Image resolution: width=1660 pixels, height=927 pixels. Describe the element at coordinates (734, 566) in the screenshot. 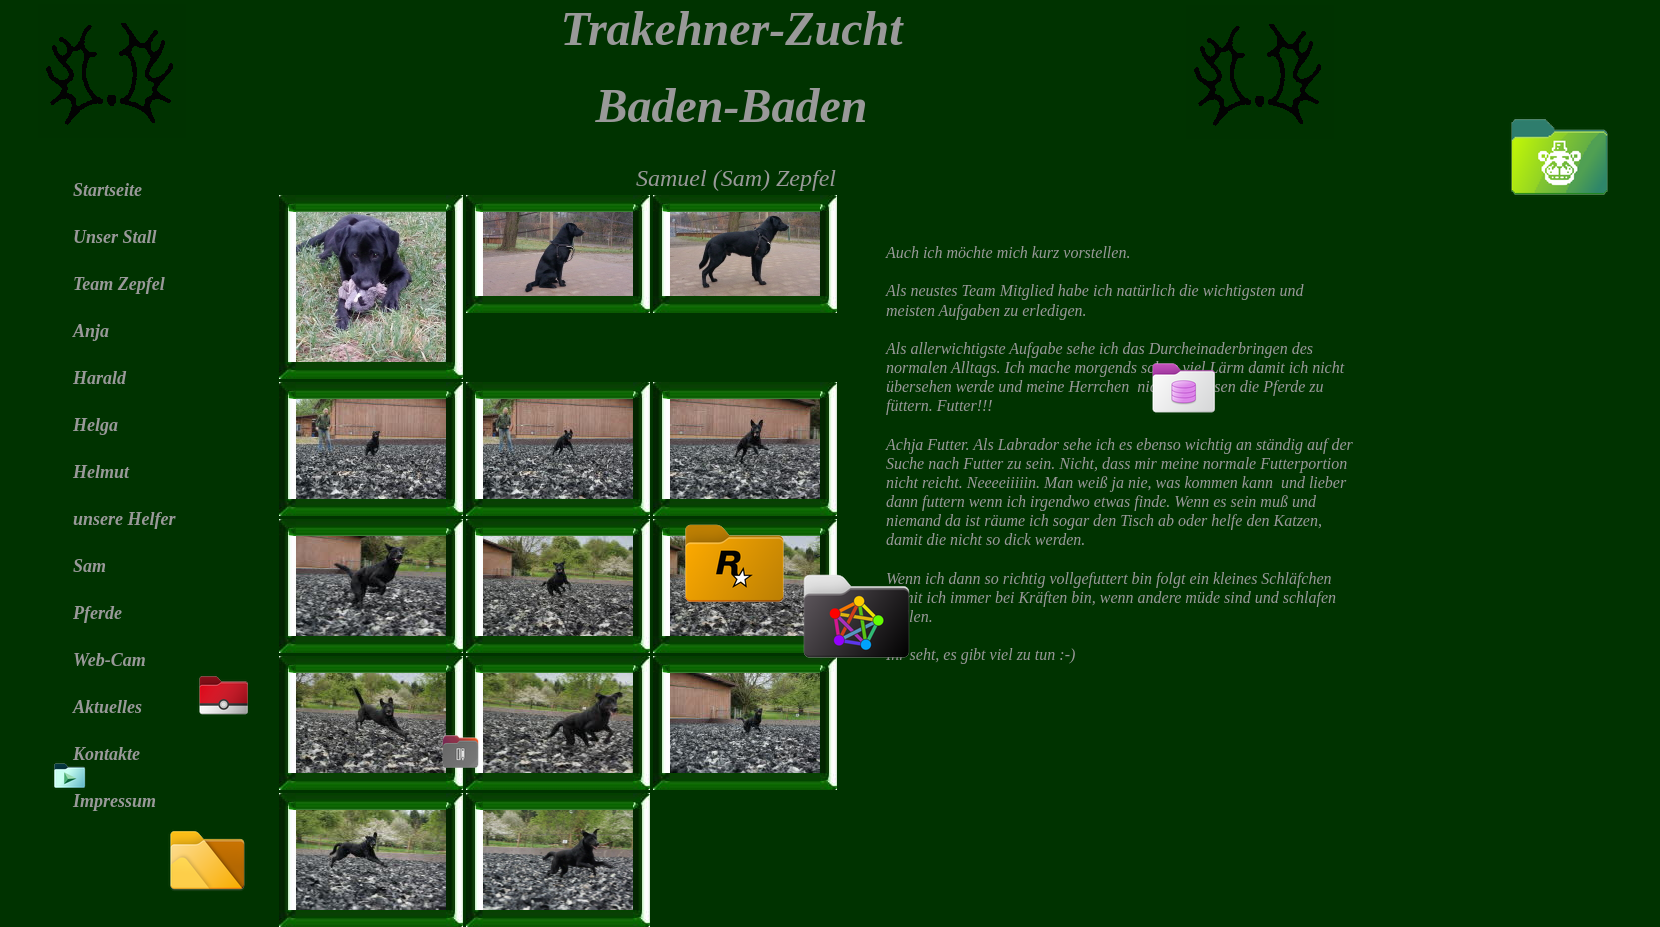

I see `folder containing Rockstar Games files or installations` at that location.